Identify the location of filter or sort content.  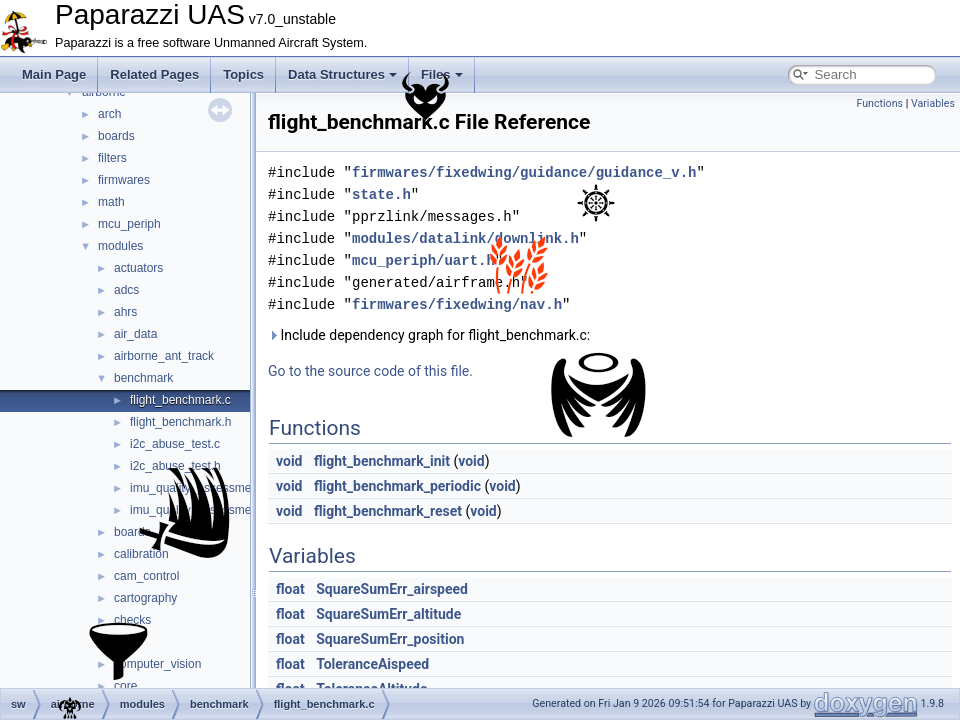
(118, 651).